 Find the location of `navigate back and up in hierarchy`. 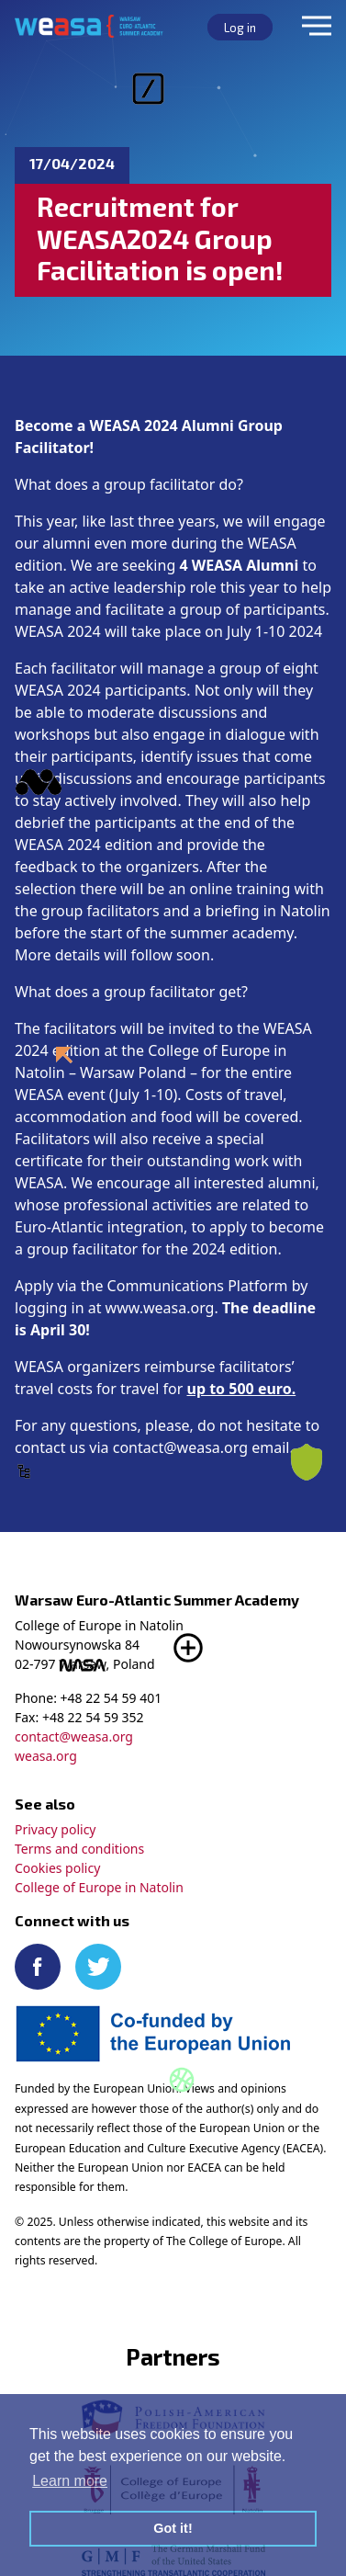

navigate back and up in hierarchy is located at coordinates (64, 1055).